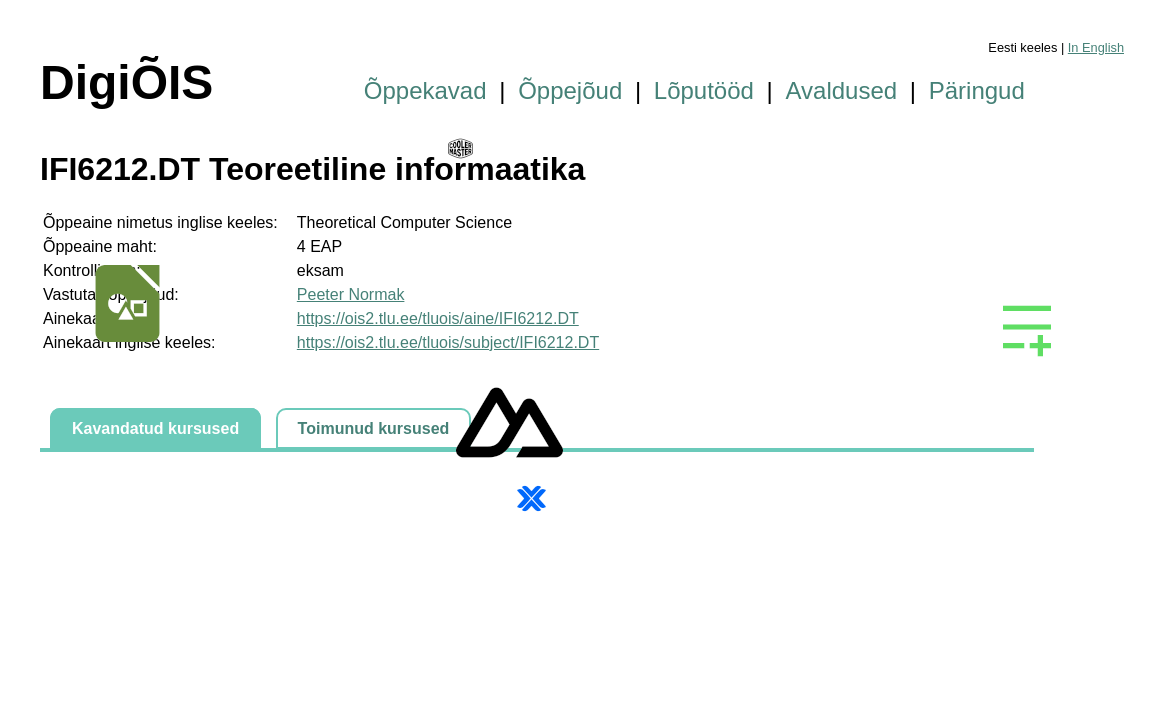 The image size is (1164, 720). What do you see at coordinates (460, 148) in the screenshot?
I see `Cooler Master brand logo` at bounding box center [460, 148].